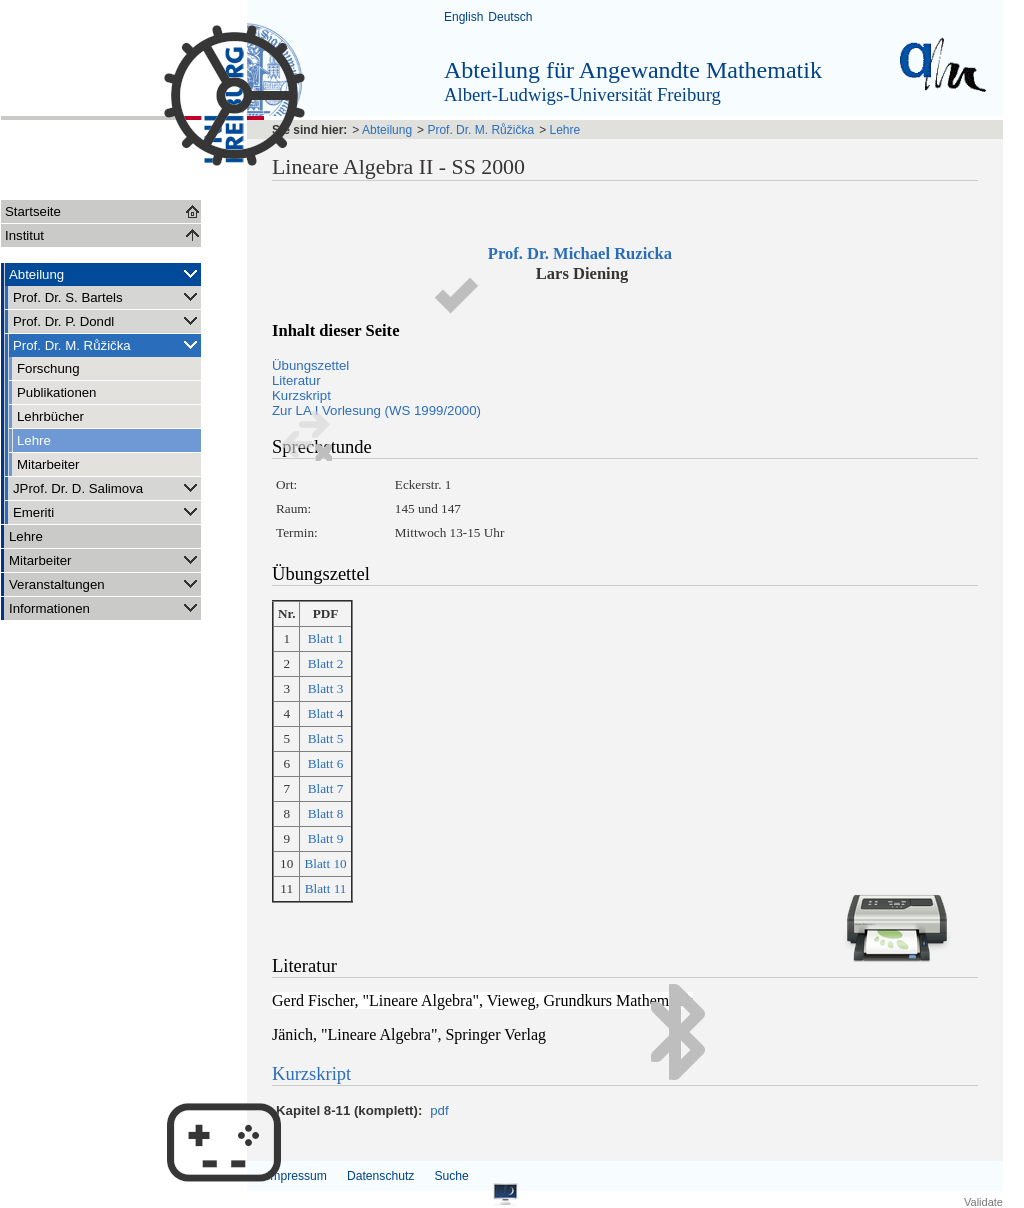 The width and height of the screenshot is (1024, 1208). What do you see at coordinates (897, 926) in the screenshot?
I see `print the current document` at bounding box center [897, 926].